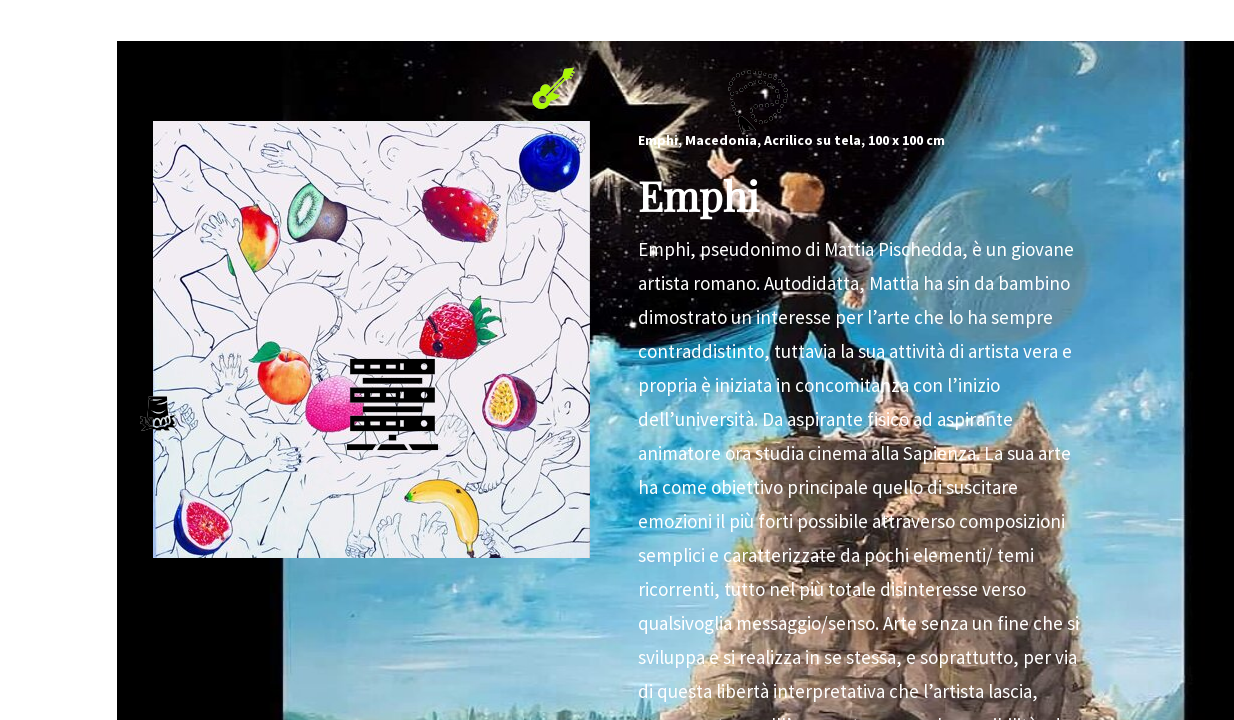  Describe the element at coordinates (553, 88) in the screenshot. I see `access music or audio settings` at that location.